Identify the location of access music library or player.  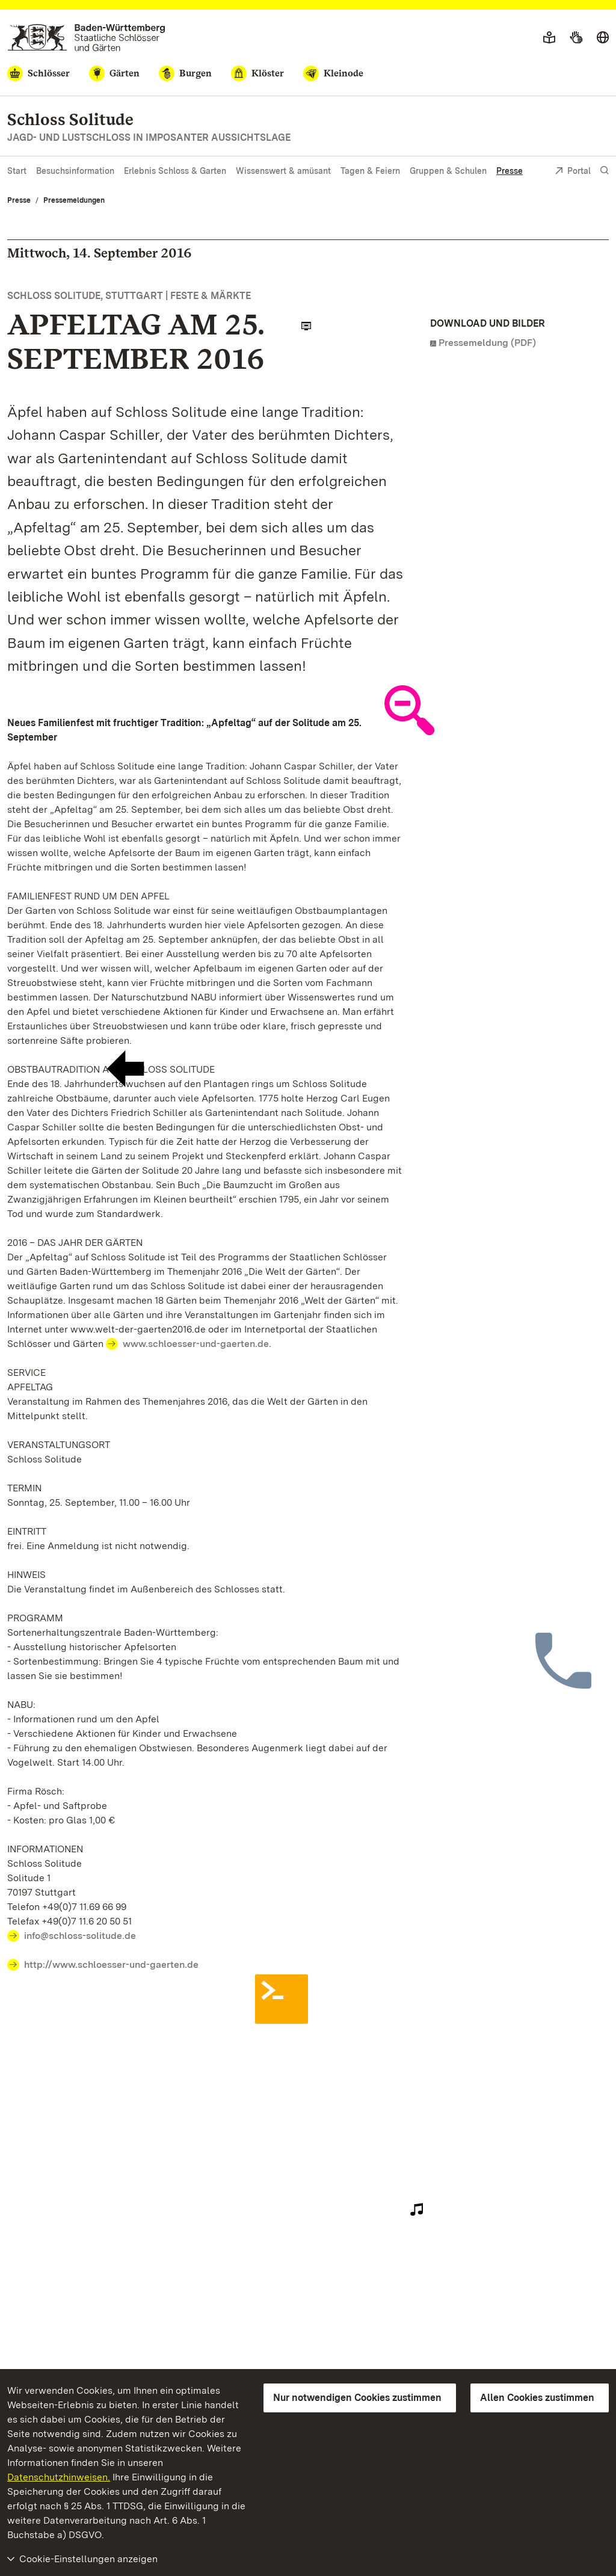
(416, 2209).